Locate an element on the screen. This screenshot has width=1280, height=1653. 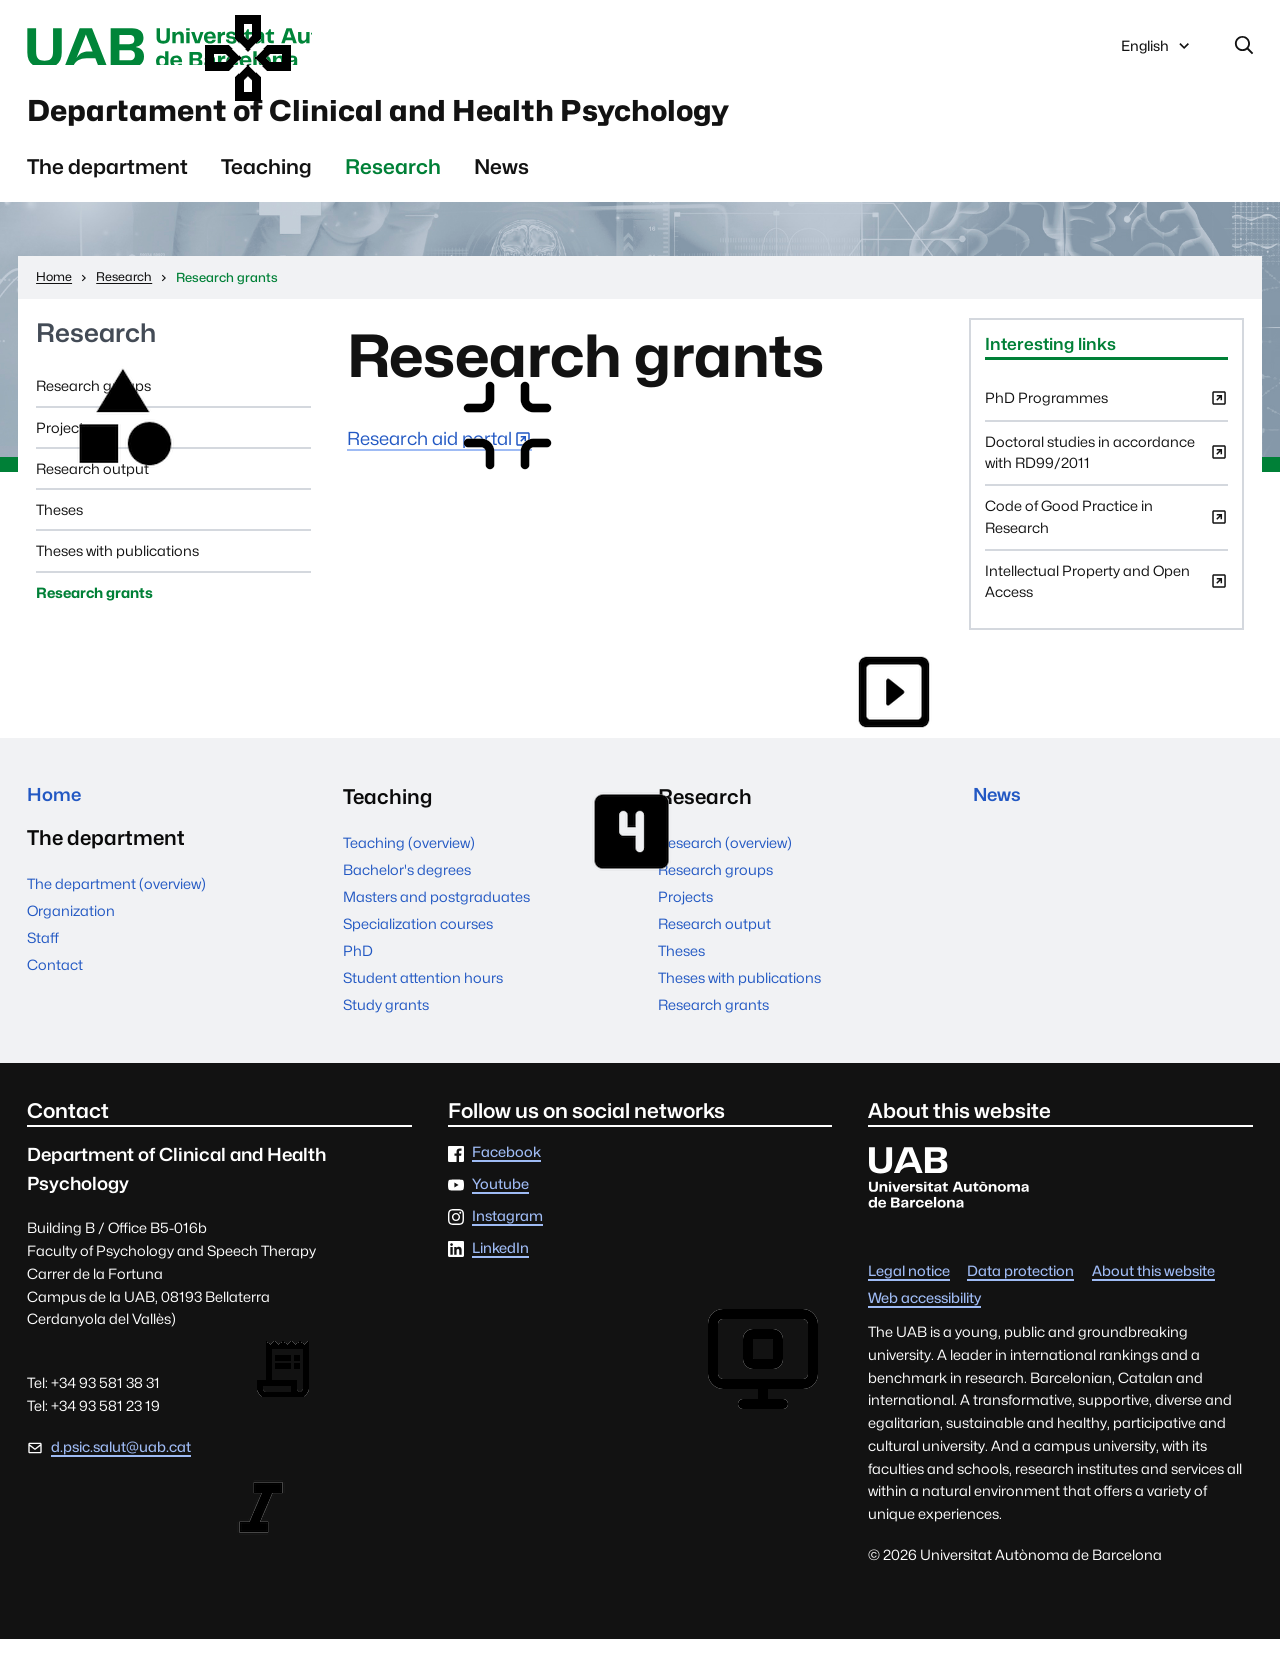
apply italic formatting to selected text is located at coordinates (261, 1511).